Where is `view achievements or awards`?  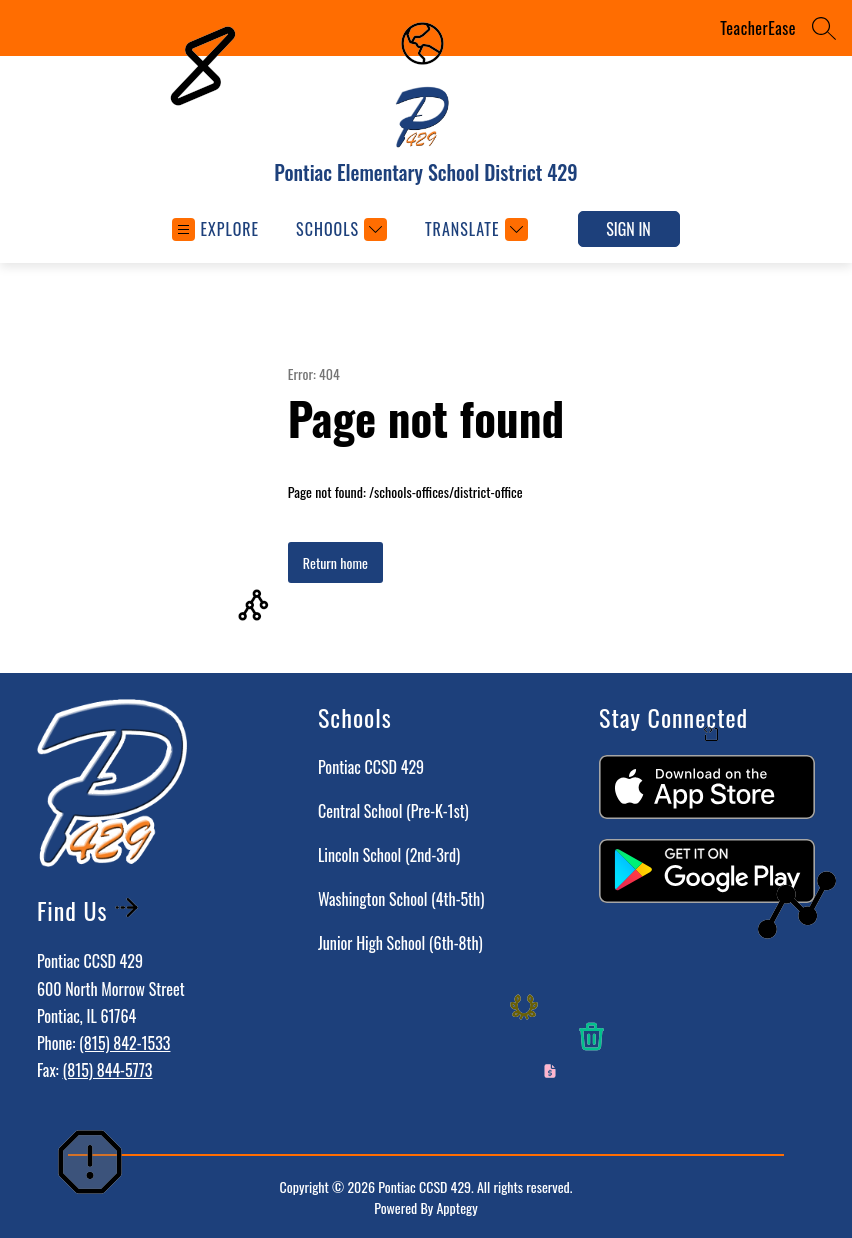 view achievements or awards is located at coordinates (524, 1007).